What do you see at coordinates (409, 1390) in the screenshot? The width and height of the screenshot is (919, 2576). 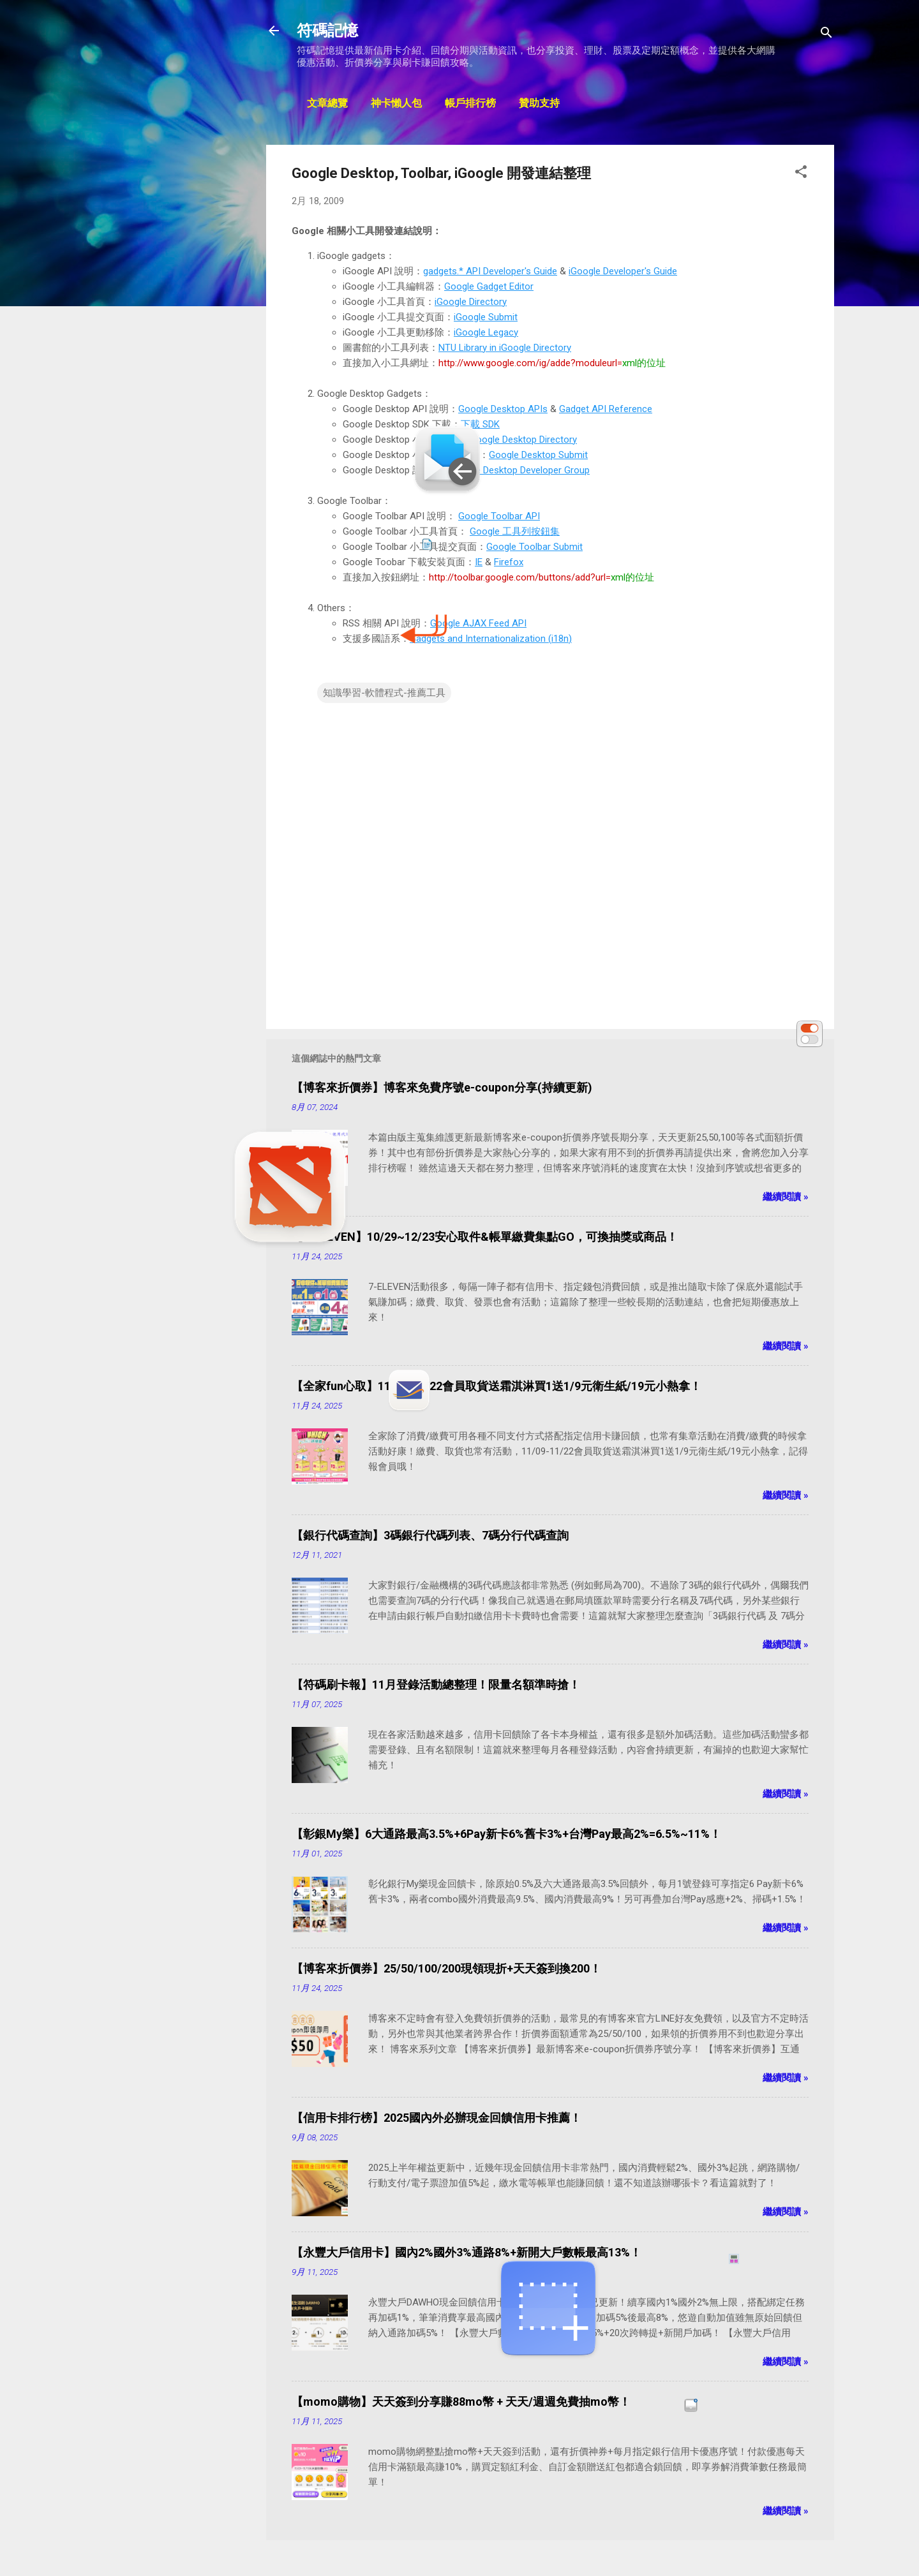 I see `open fastmail email app` at bounding box center [409, 1390].